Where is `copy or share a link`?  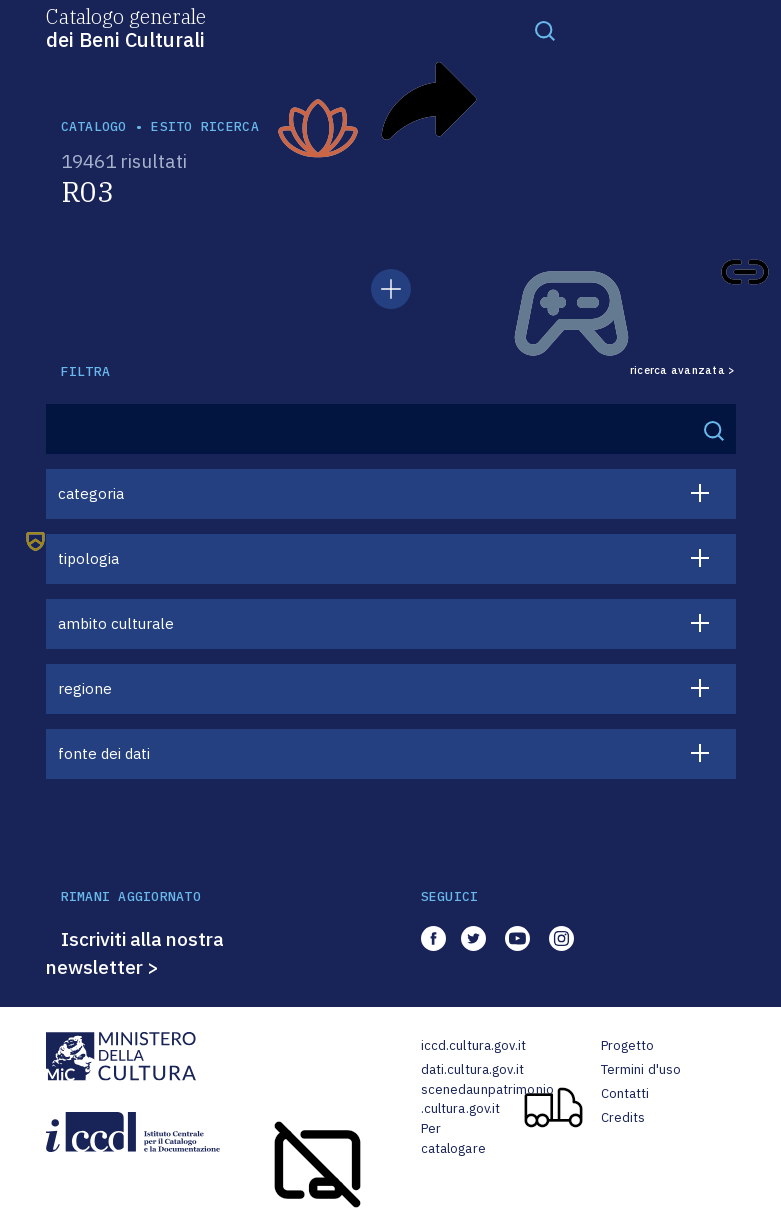 copy or share a link is located at coordinates (745, 272).